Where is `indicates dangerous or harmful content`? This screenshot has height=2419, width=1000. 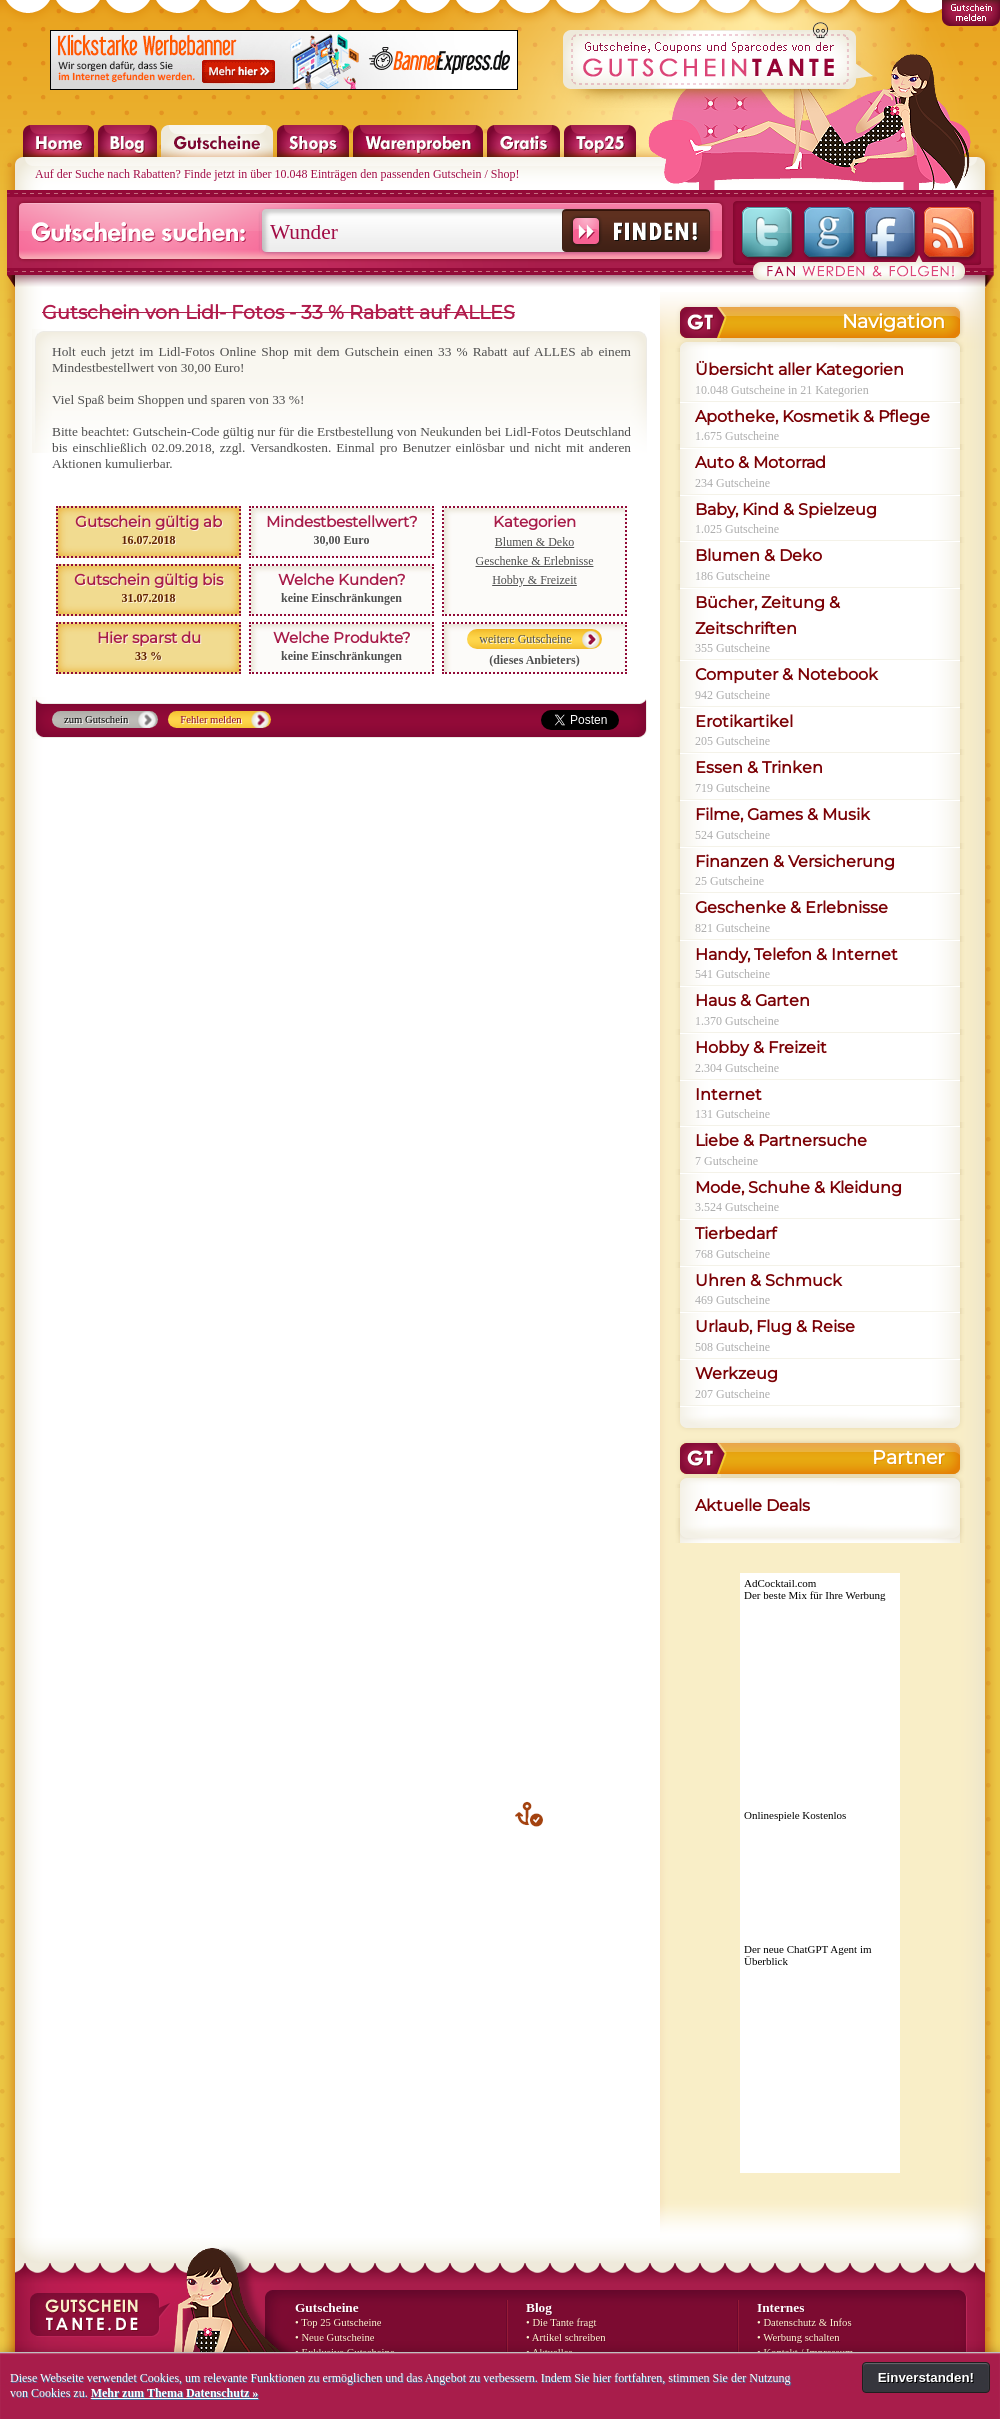
indicates dangerous or harmful content is located at coordinates (820, 30).